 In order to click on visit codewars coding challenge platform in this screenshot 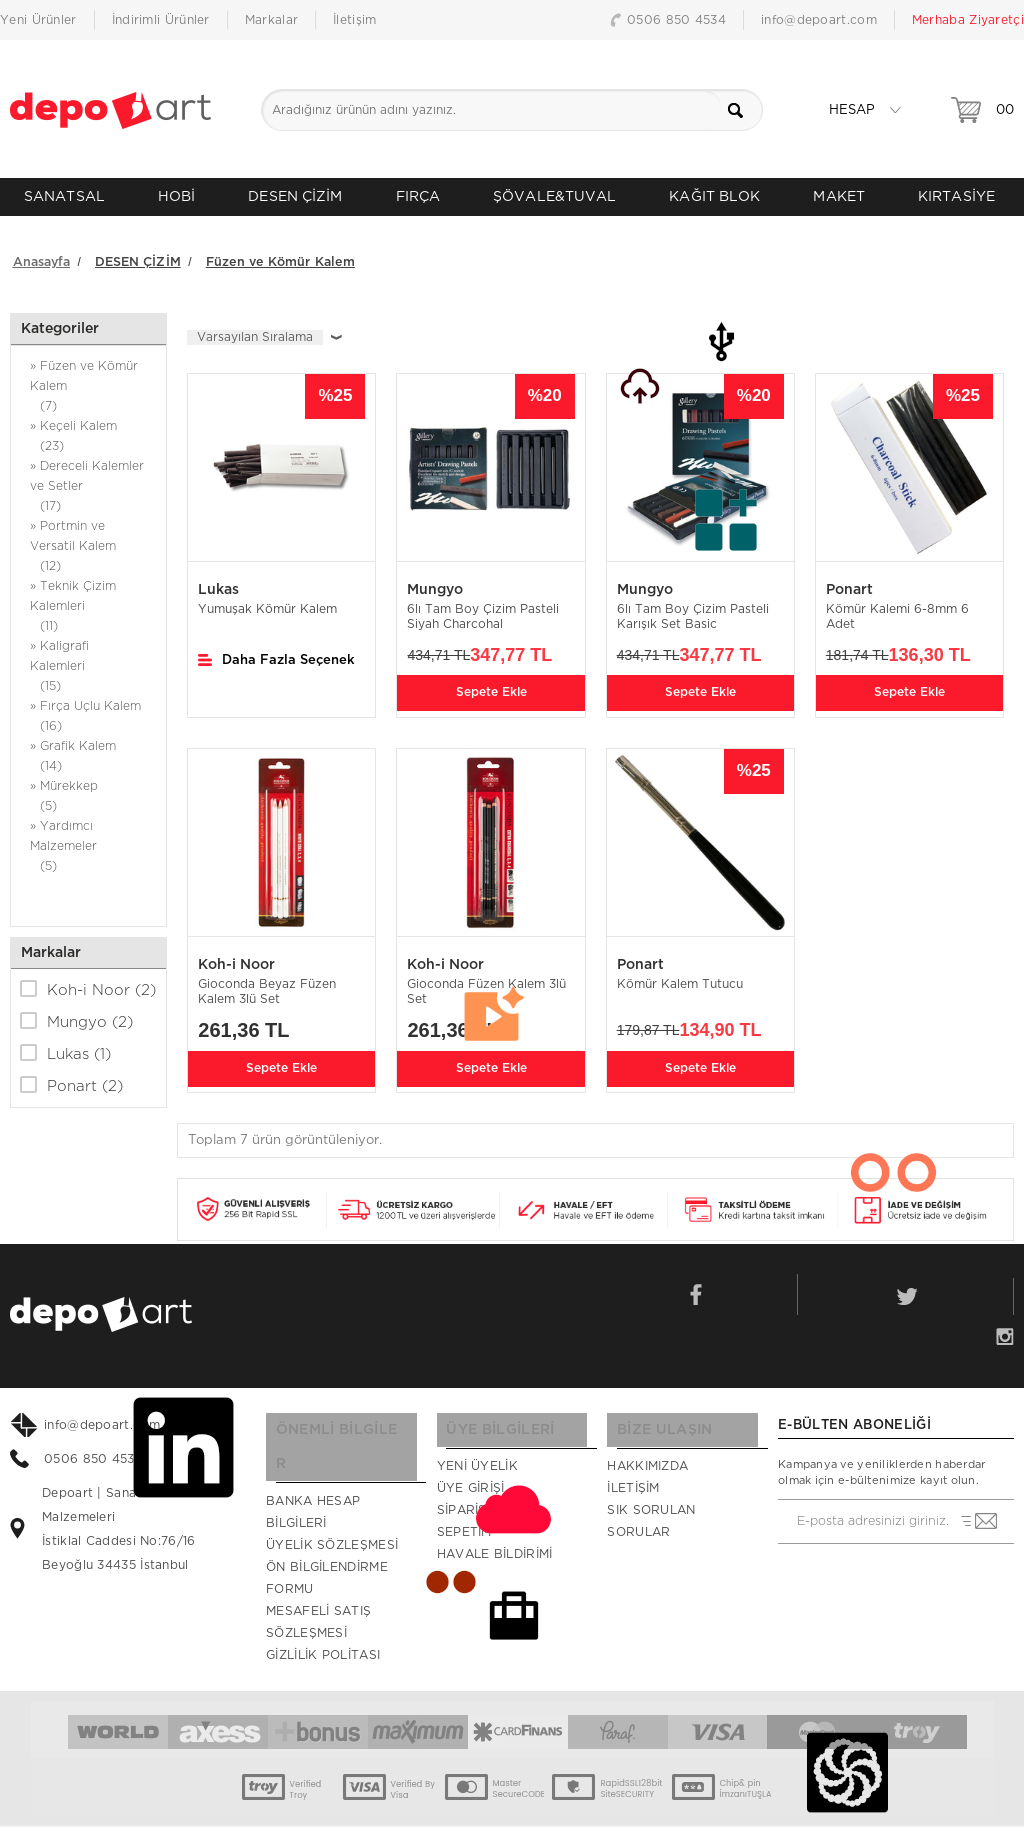, I will do `click(847, 1772)`.